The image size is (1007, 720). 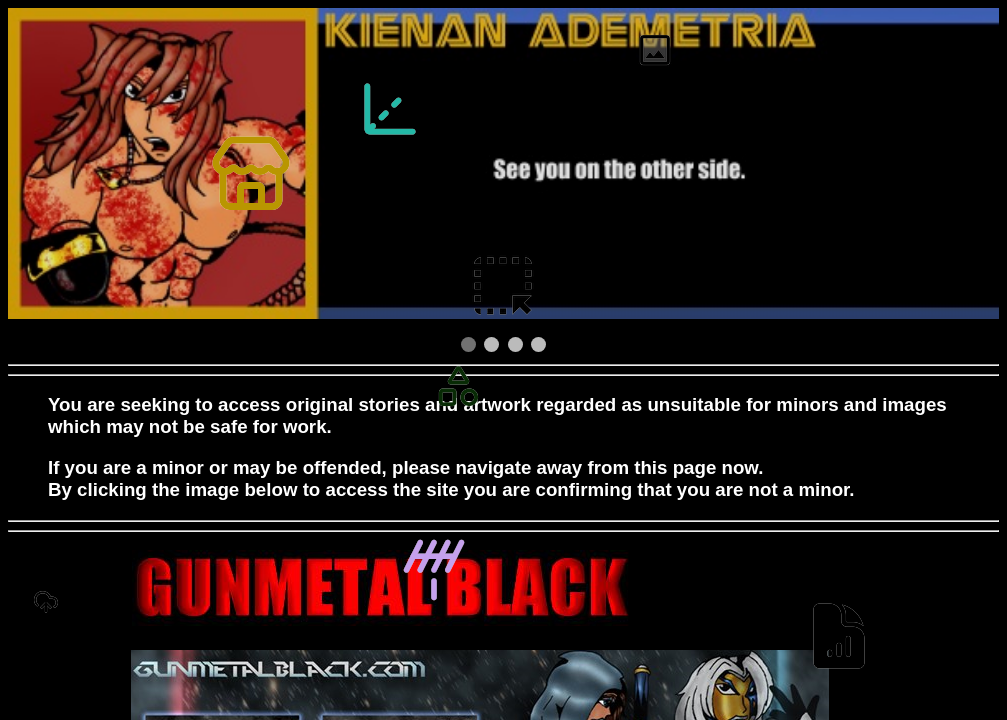 I want to click on view document analytics or statistics, so click(x=839, y=636).